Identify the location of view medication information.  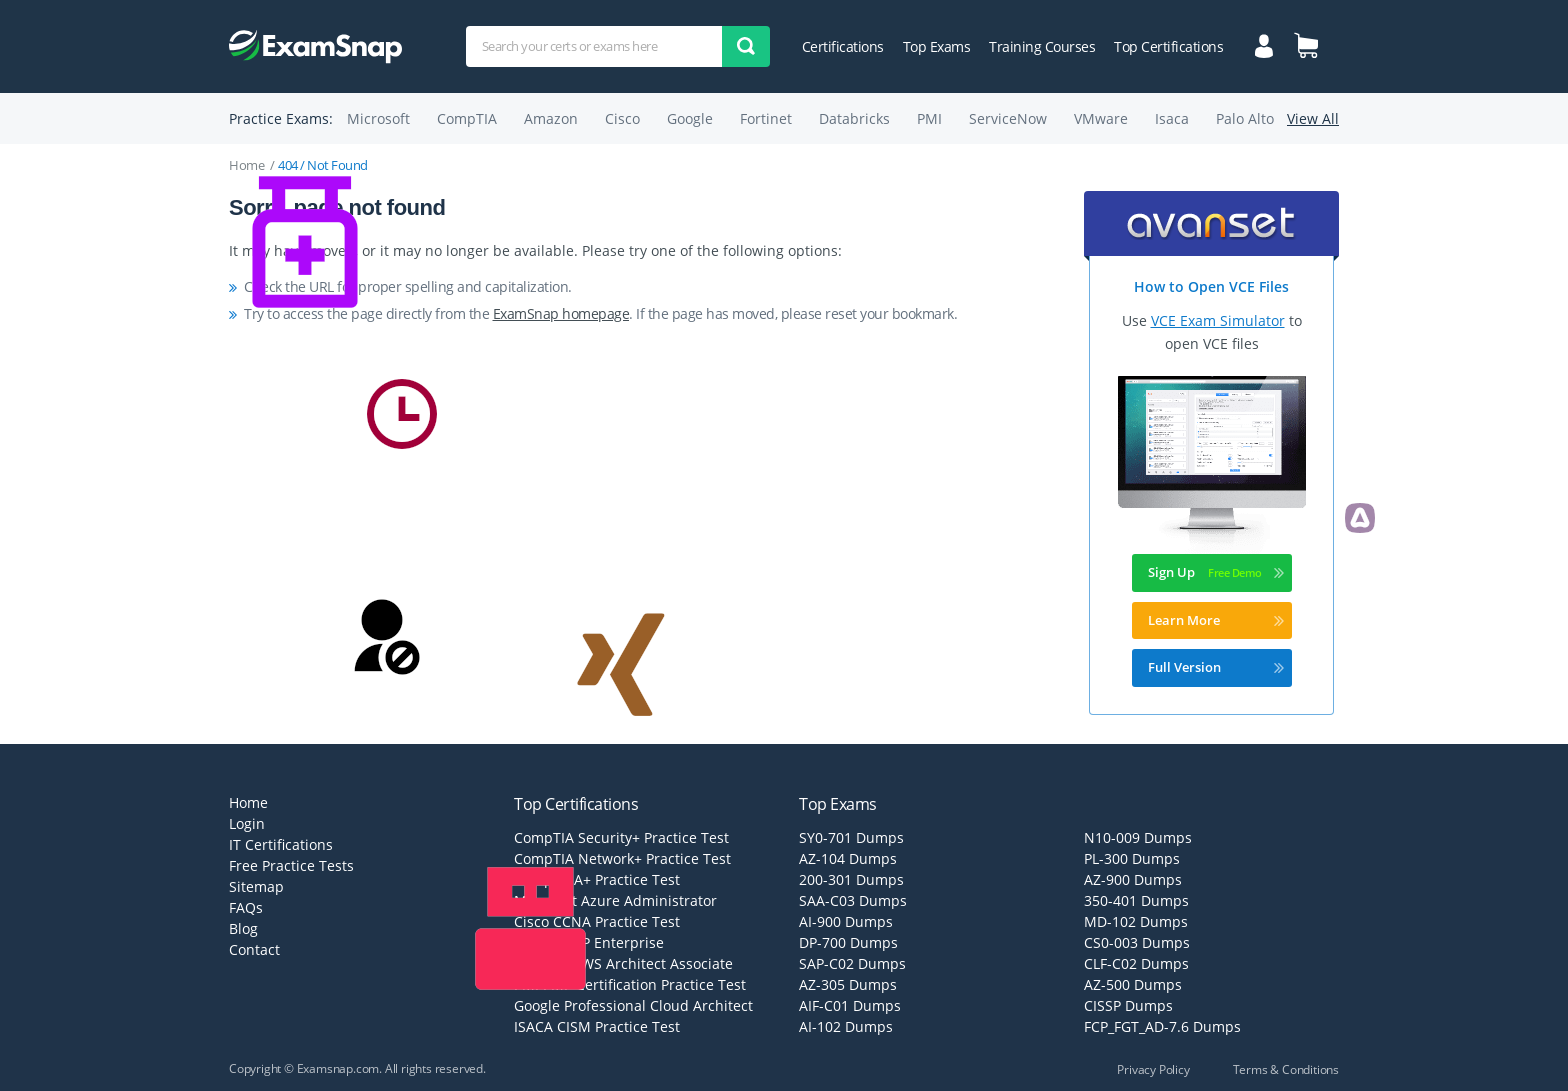
(305, 242).